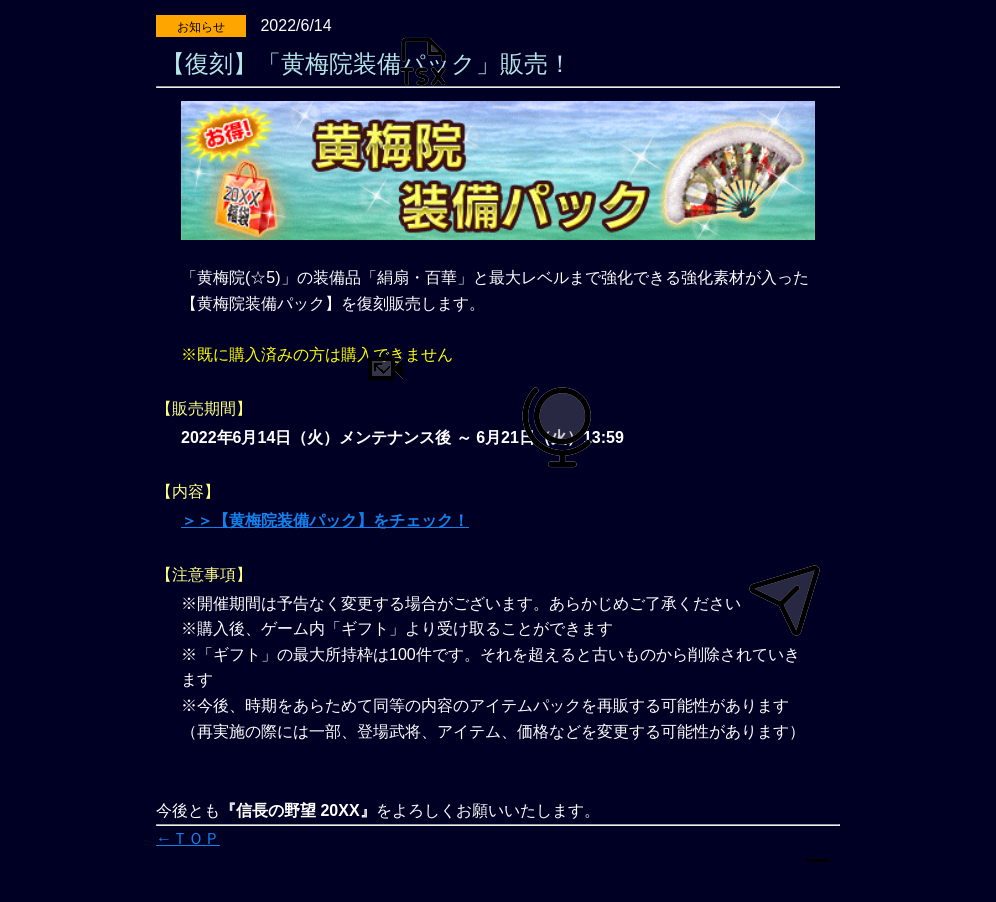  Describe the element at coordinates (423, 63) in the screenshot. I see `a TypeScript React component file` at that location.